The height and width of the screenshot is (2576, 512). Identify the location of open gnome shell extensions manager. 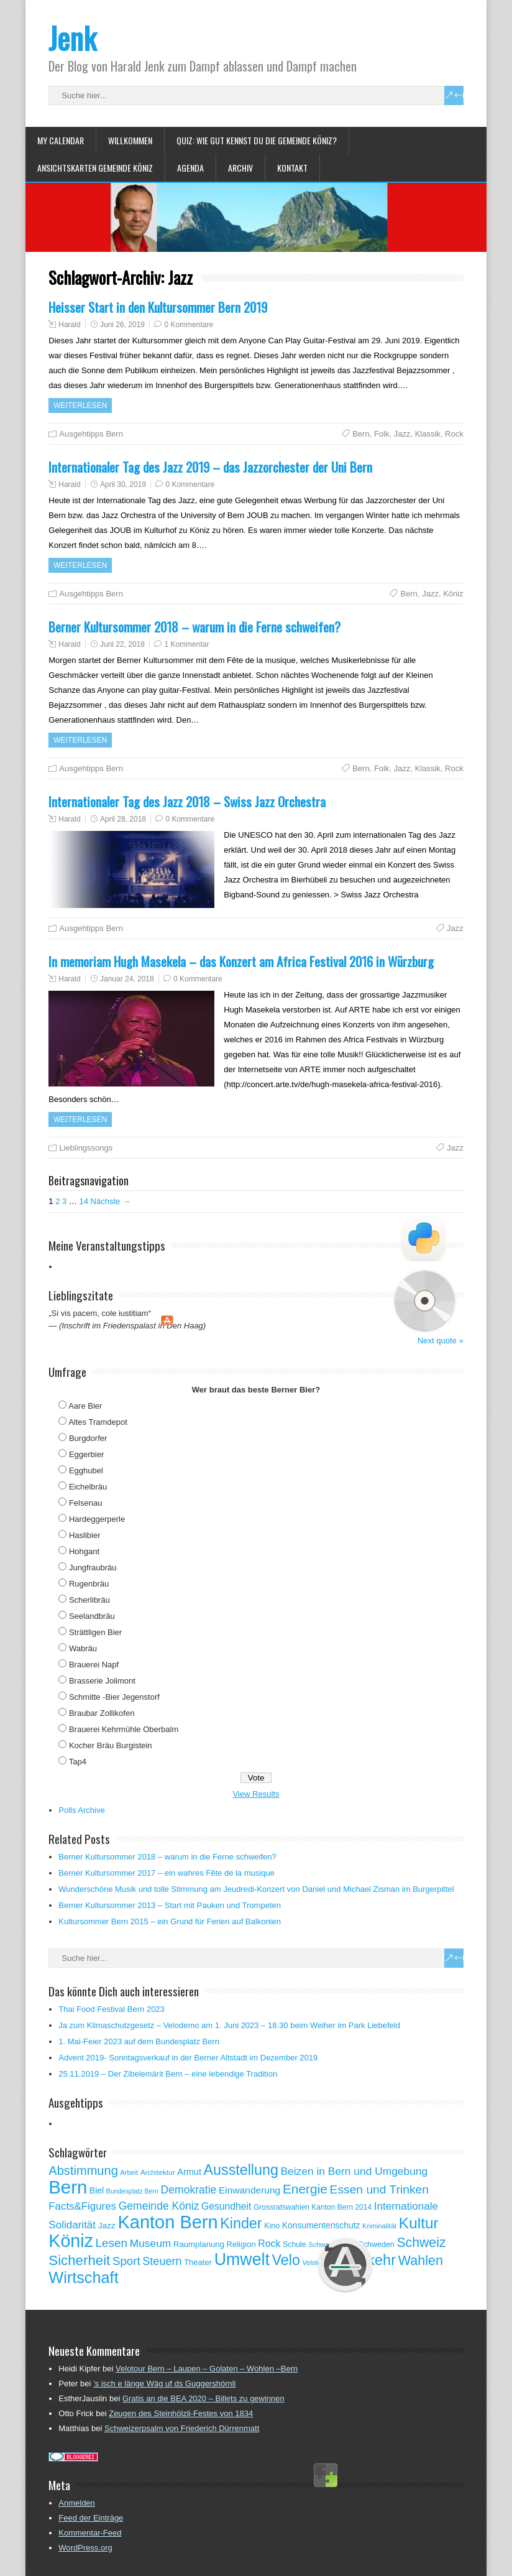
(326, 2475).